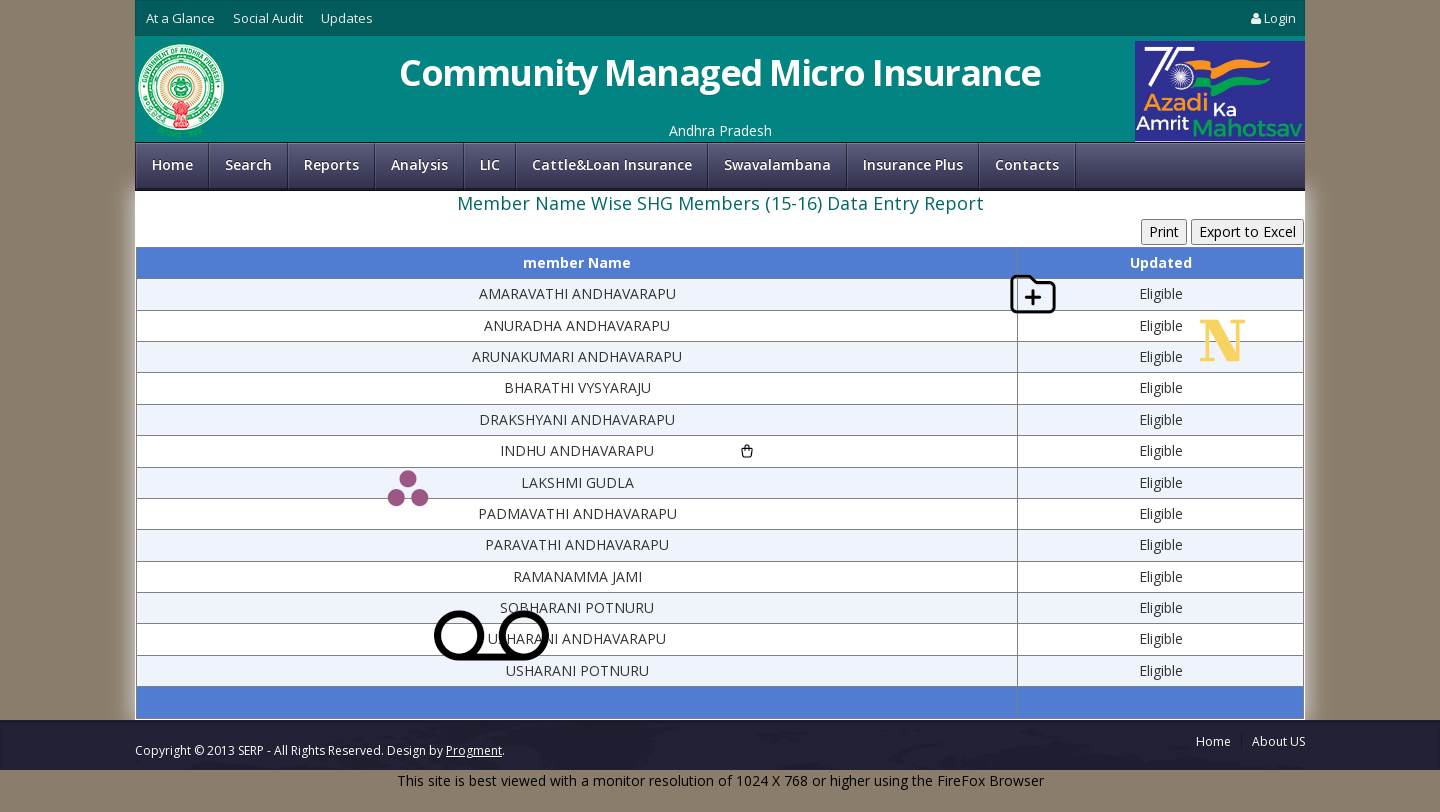  Describe the element at coordinates (491, 635) in the screenshot. I see `access voicemail messages` at that location.